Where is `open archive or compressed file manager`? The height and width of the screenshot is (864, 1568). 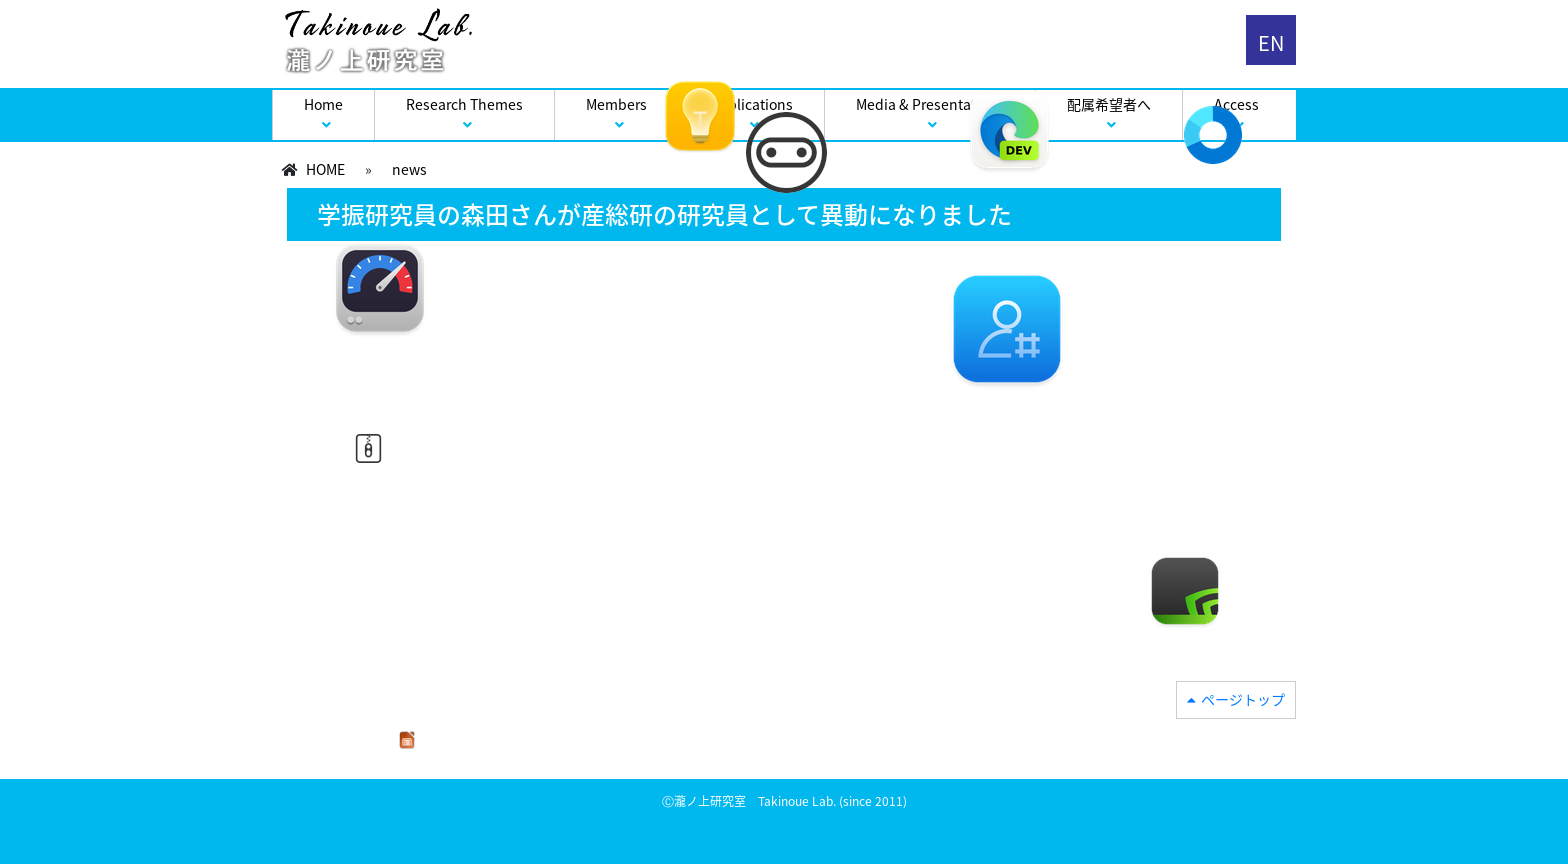 open archive or compressed file manager is located at coordinates (368, 448).